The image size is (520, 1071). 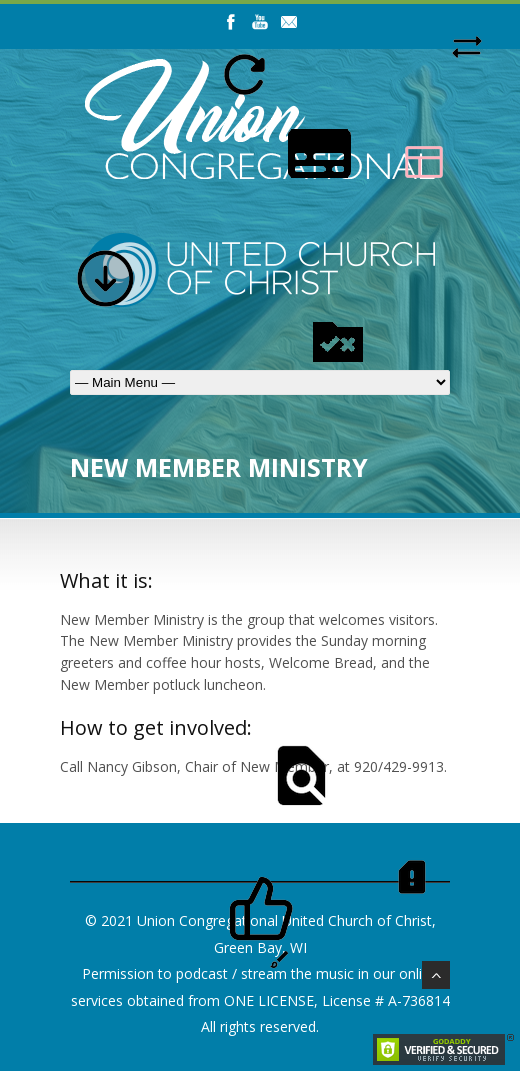 I want to click on search within the current document, so click(x=301, y=775).